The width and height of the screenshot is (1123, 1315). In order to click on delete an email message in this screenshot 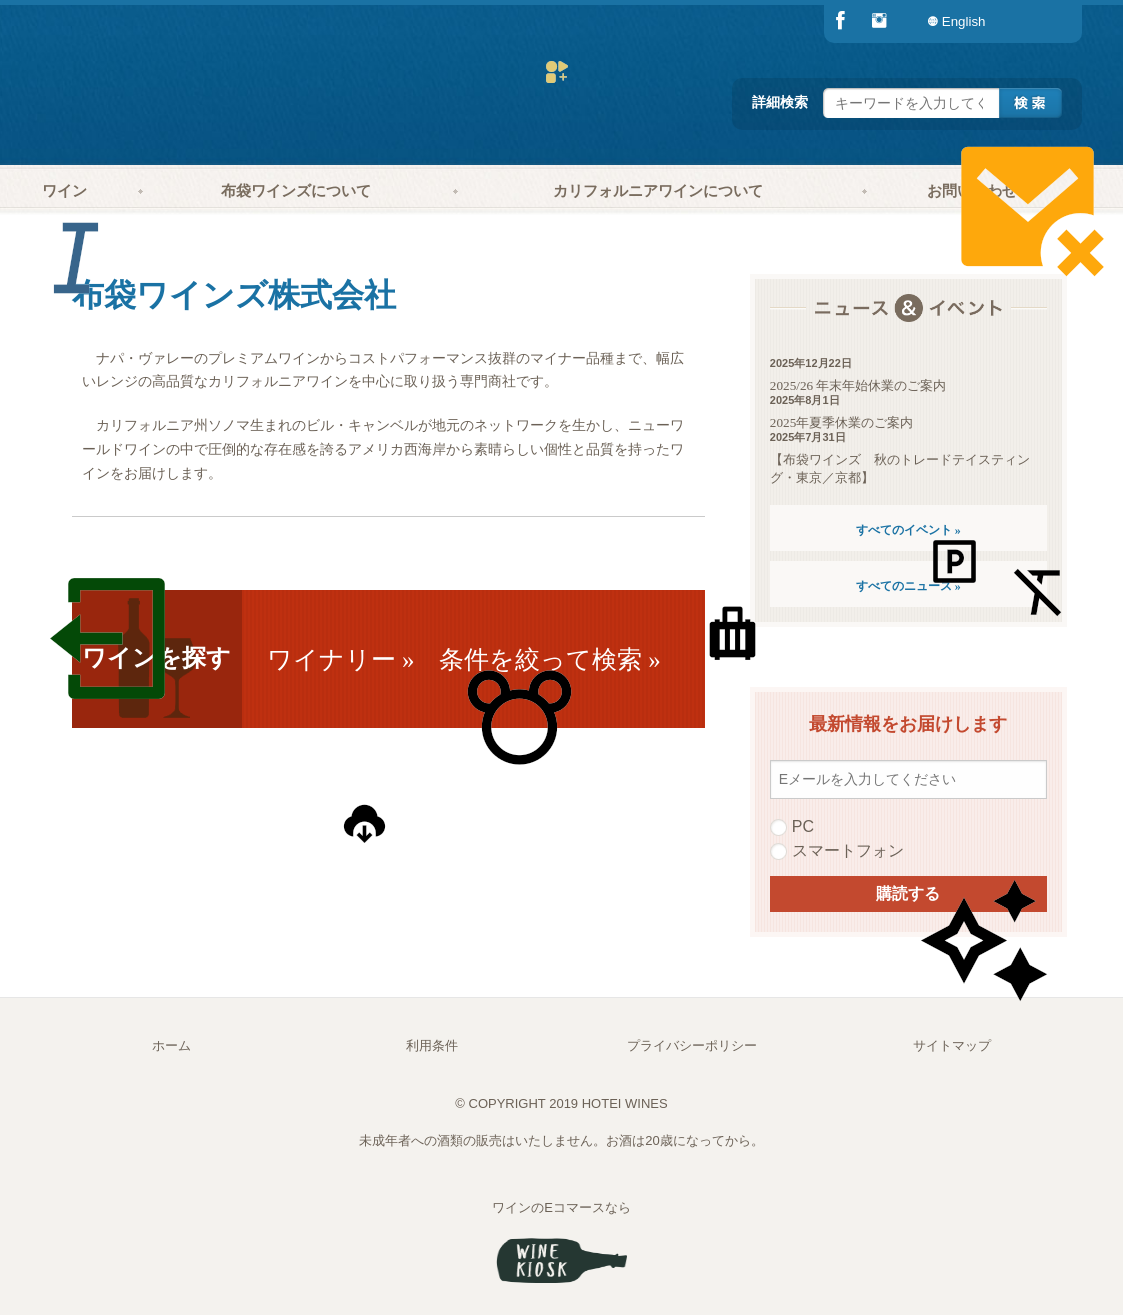, I will do `click(1027, 206)`.